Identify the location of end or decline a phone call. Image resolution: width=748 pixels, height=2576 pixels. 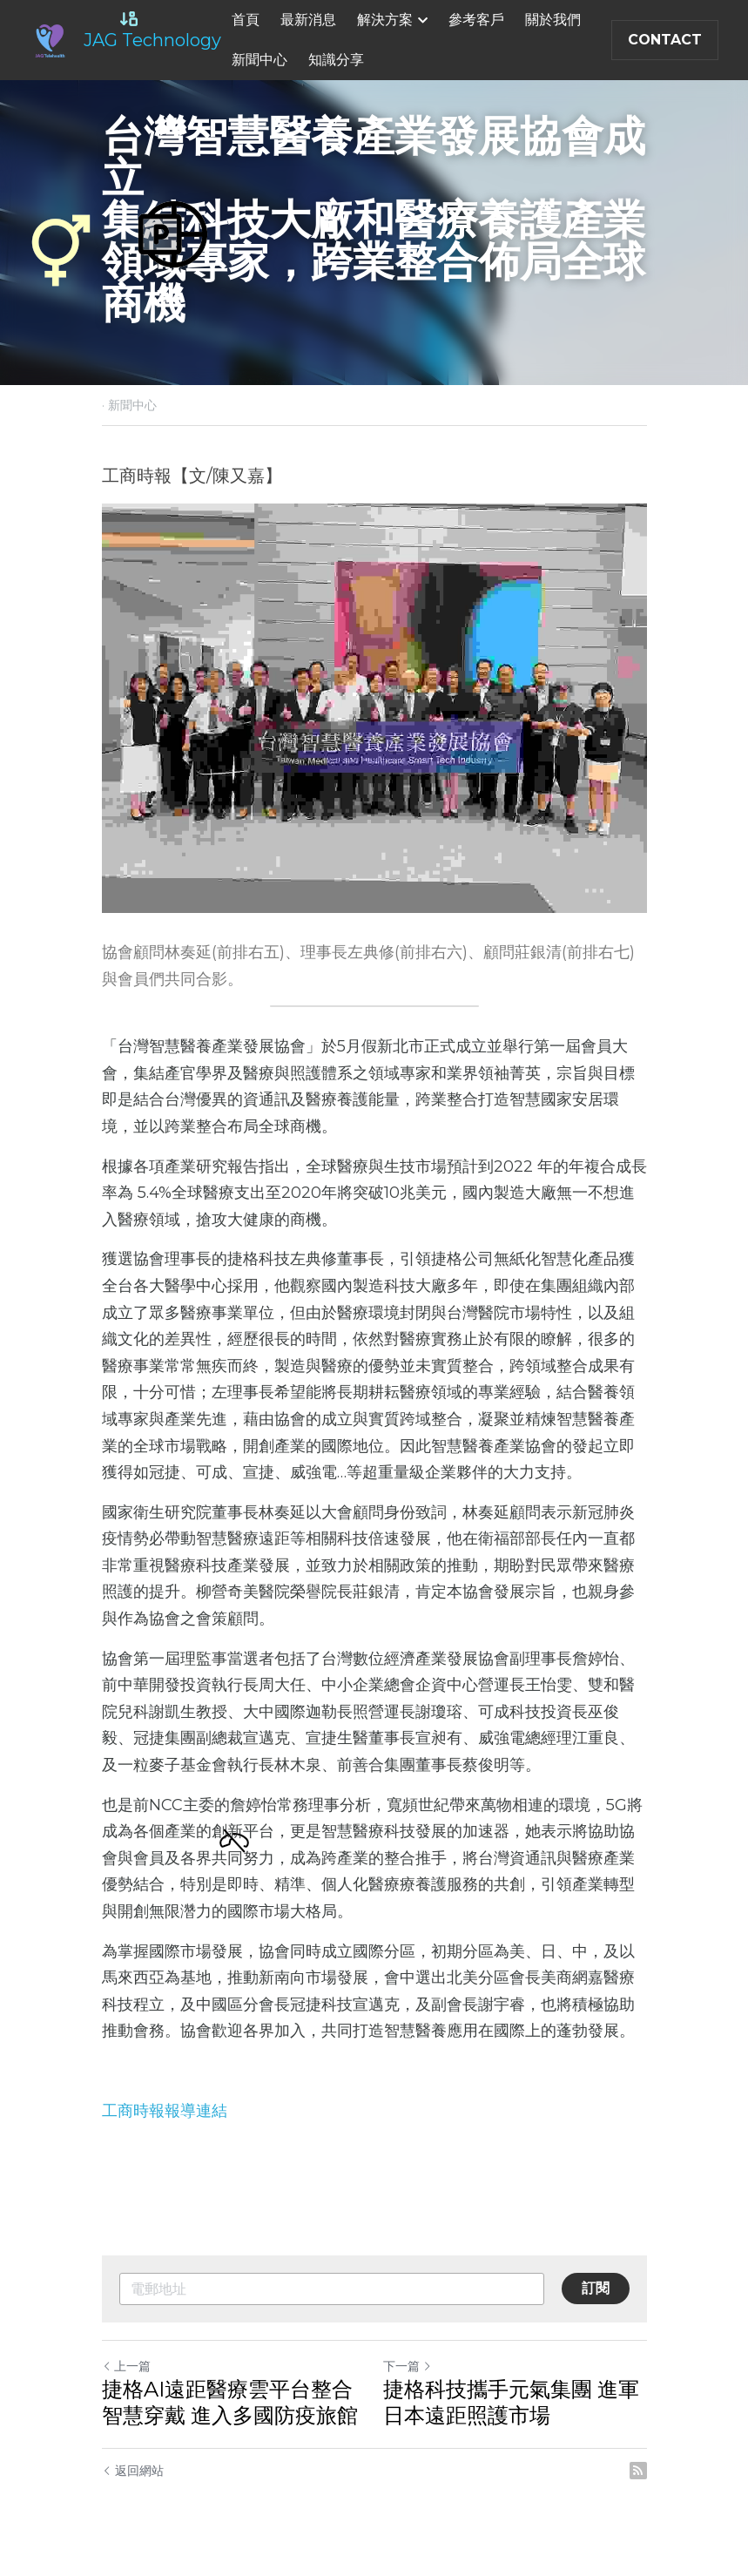
(234, 1841).